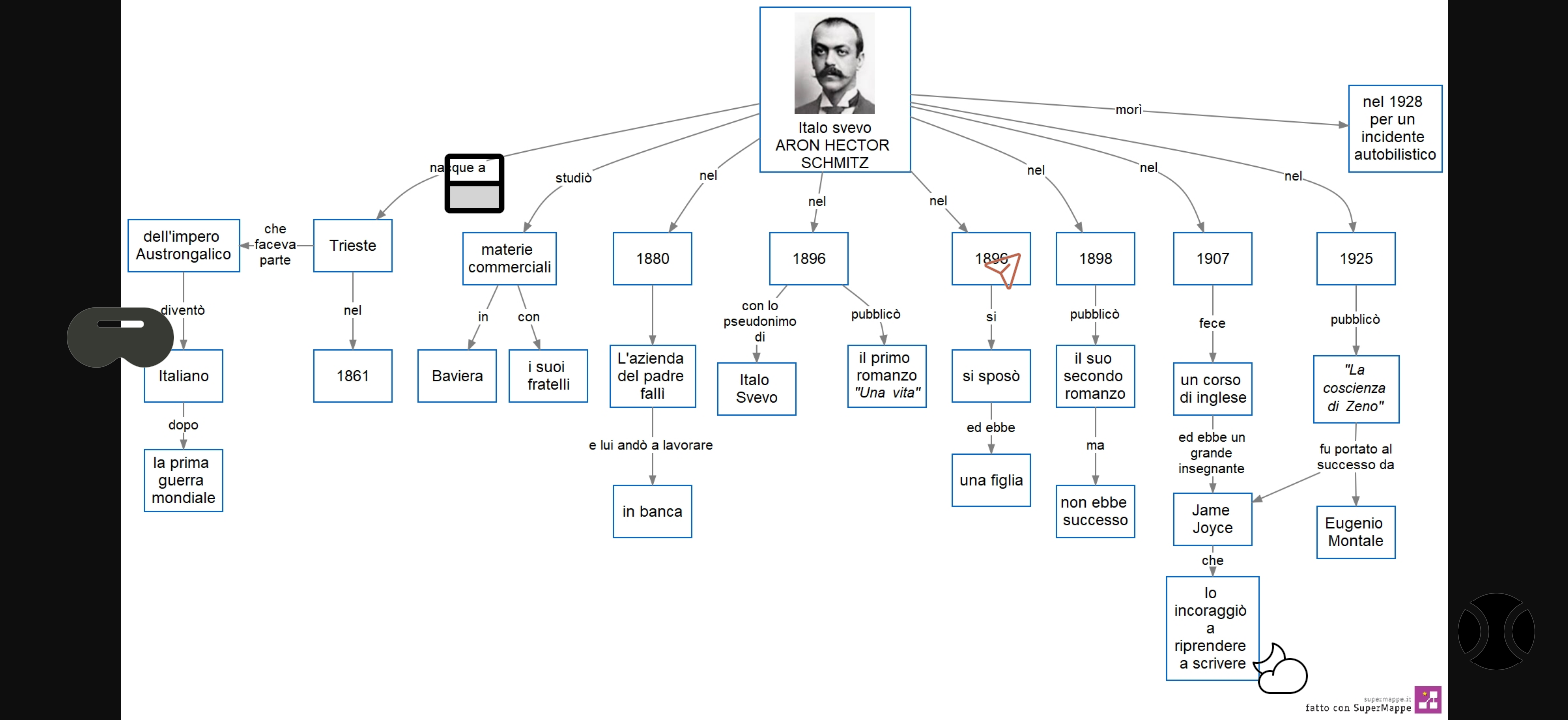  I want to click on indicates nighttime or evening weather conditions, so click(1279, 671).